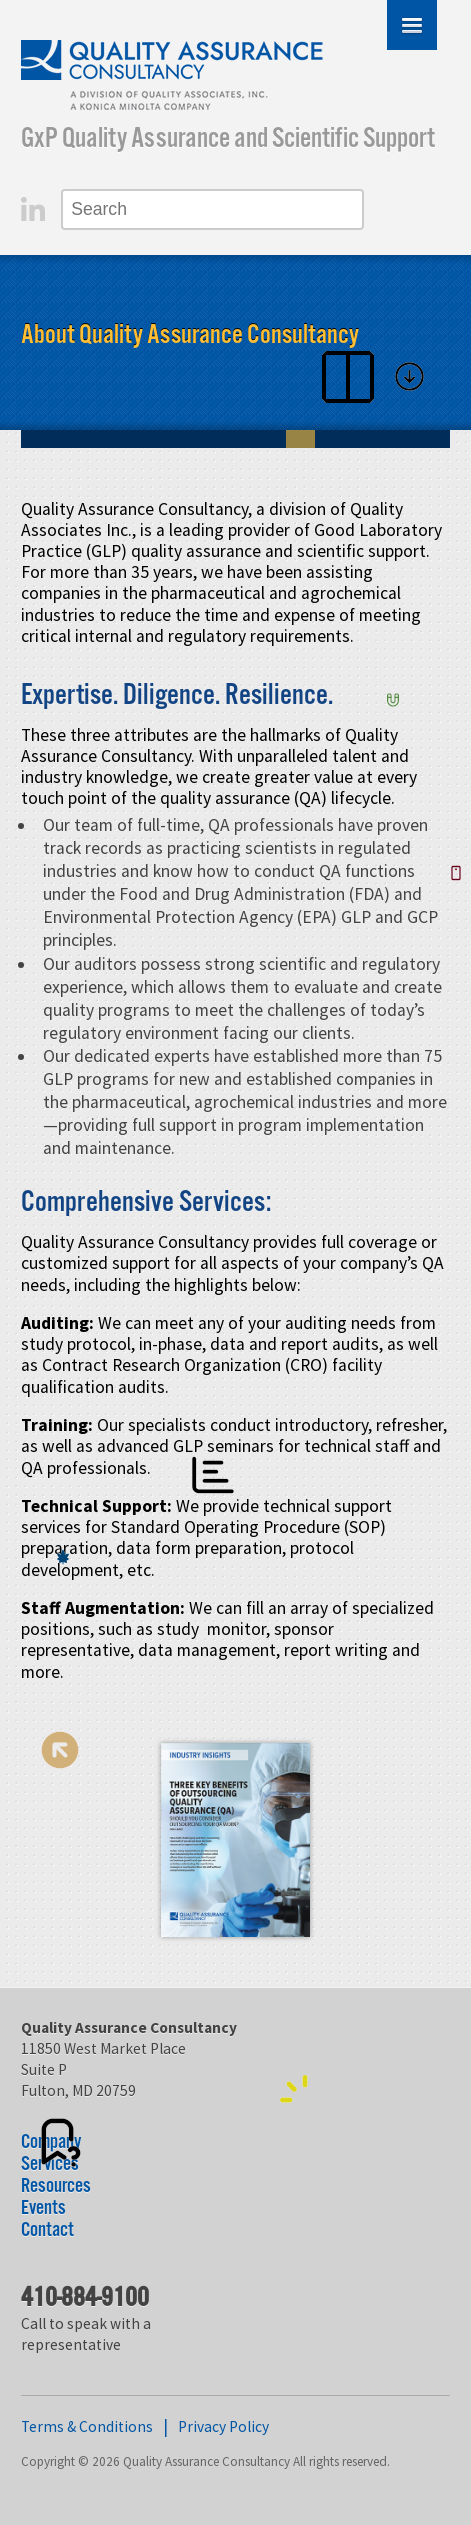 The height and width of the screenshot is (2525, 471). I want to click on attract or pull related items together, so click(393, 700).